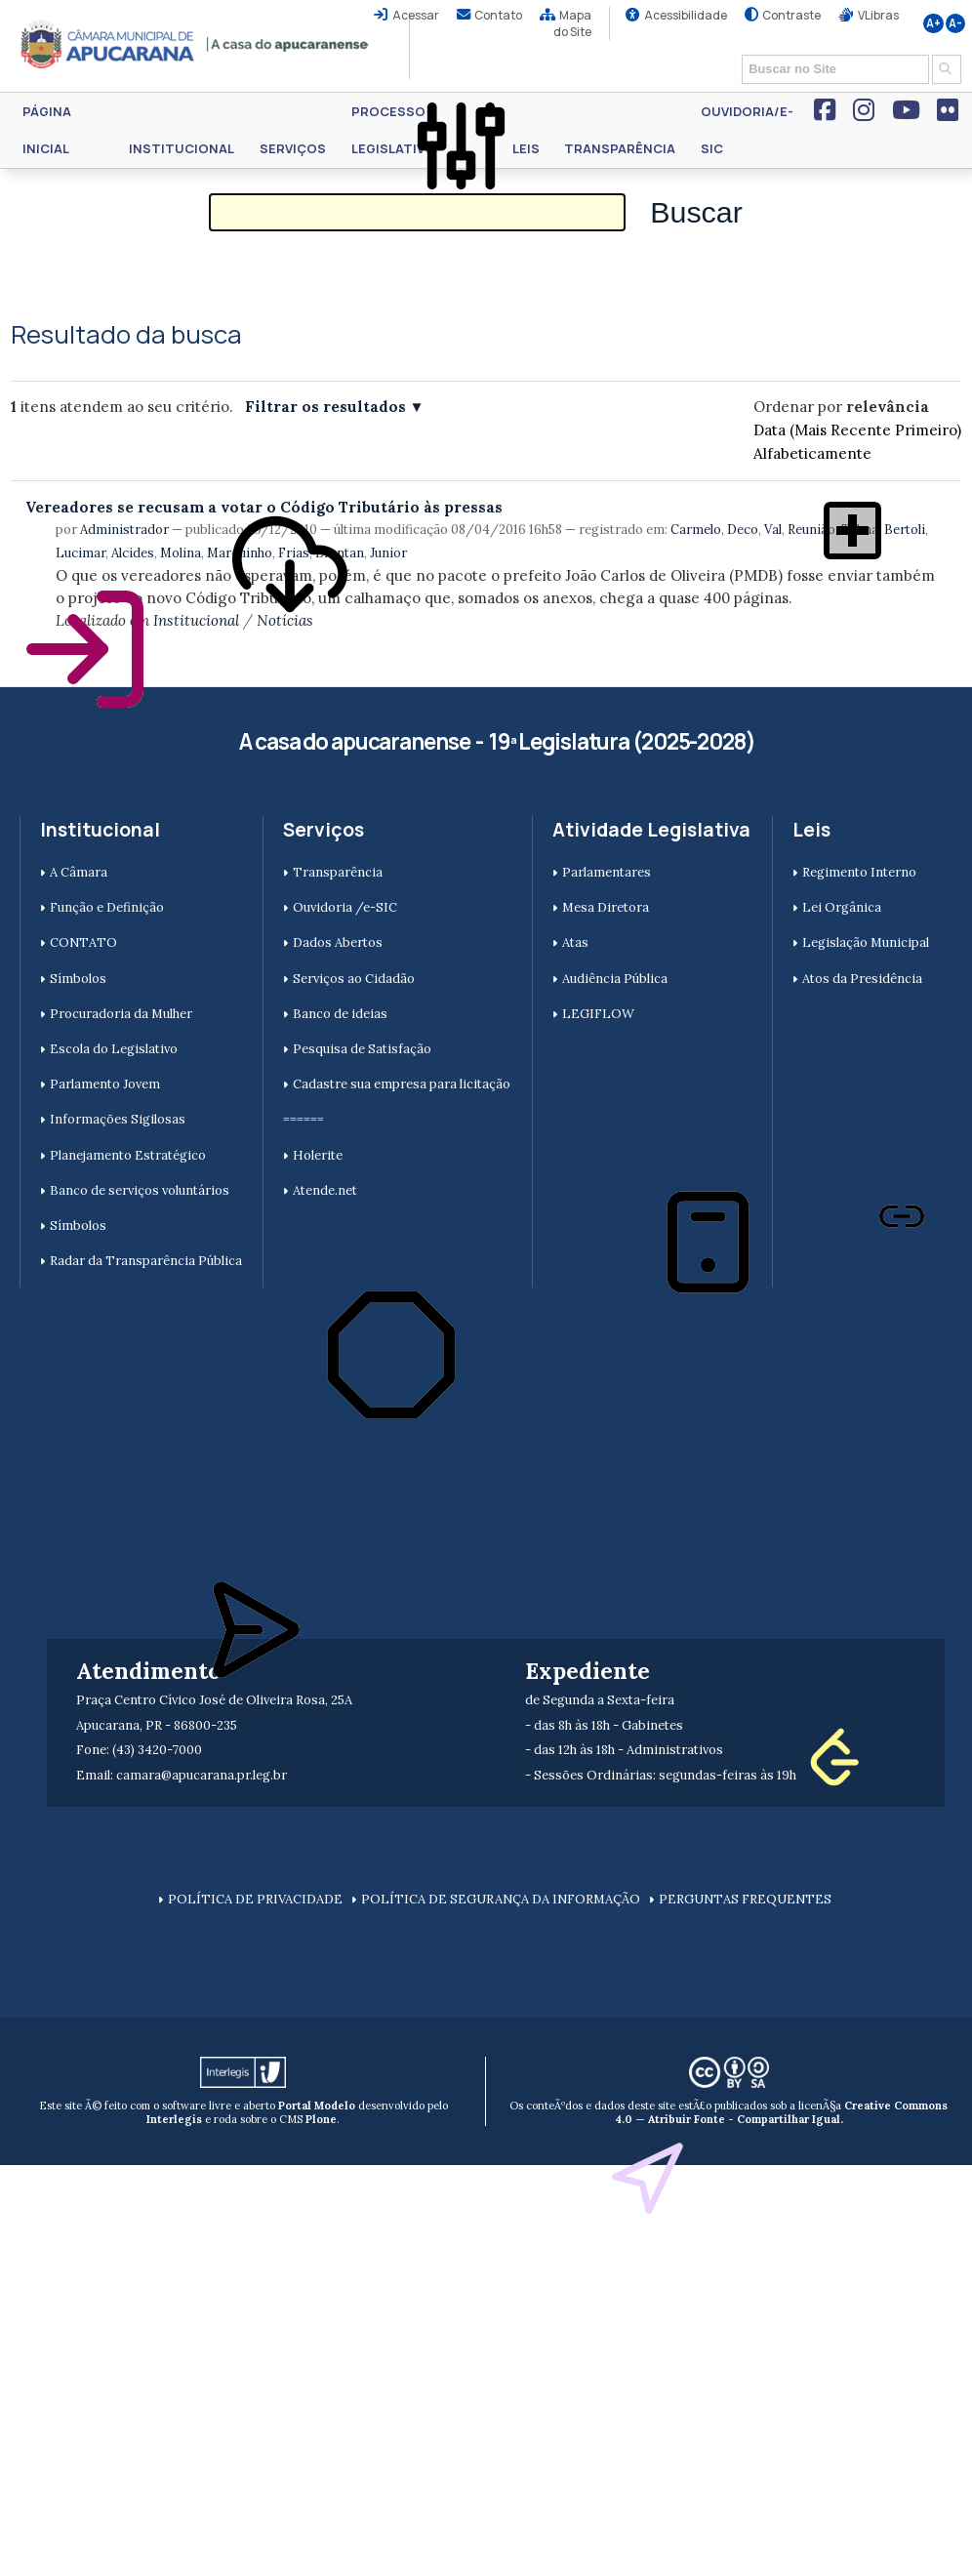 The width and height of the screenshot is (972, 2576). Describe the element at coordinates (85, 649) in the screenshot. I see `log in to your account` at that location.